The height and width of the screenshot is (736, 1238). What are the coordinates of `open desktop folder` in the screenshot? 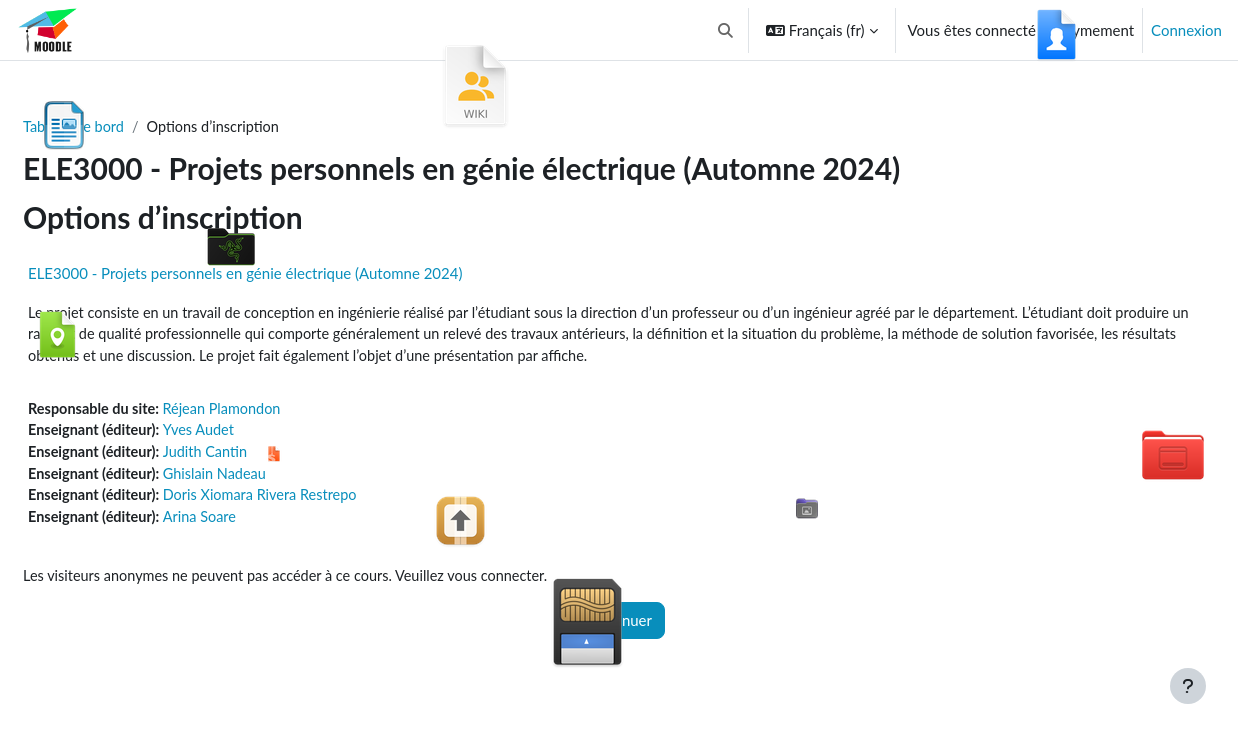 It's located at (1173, 455).